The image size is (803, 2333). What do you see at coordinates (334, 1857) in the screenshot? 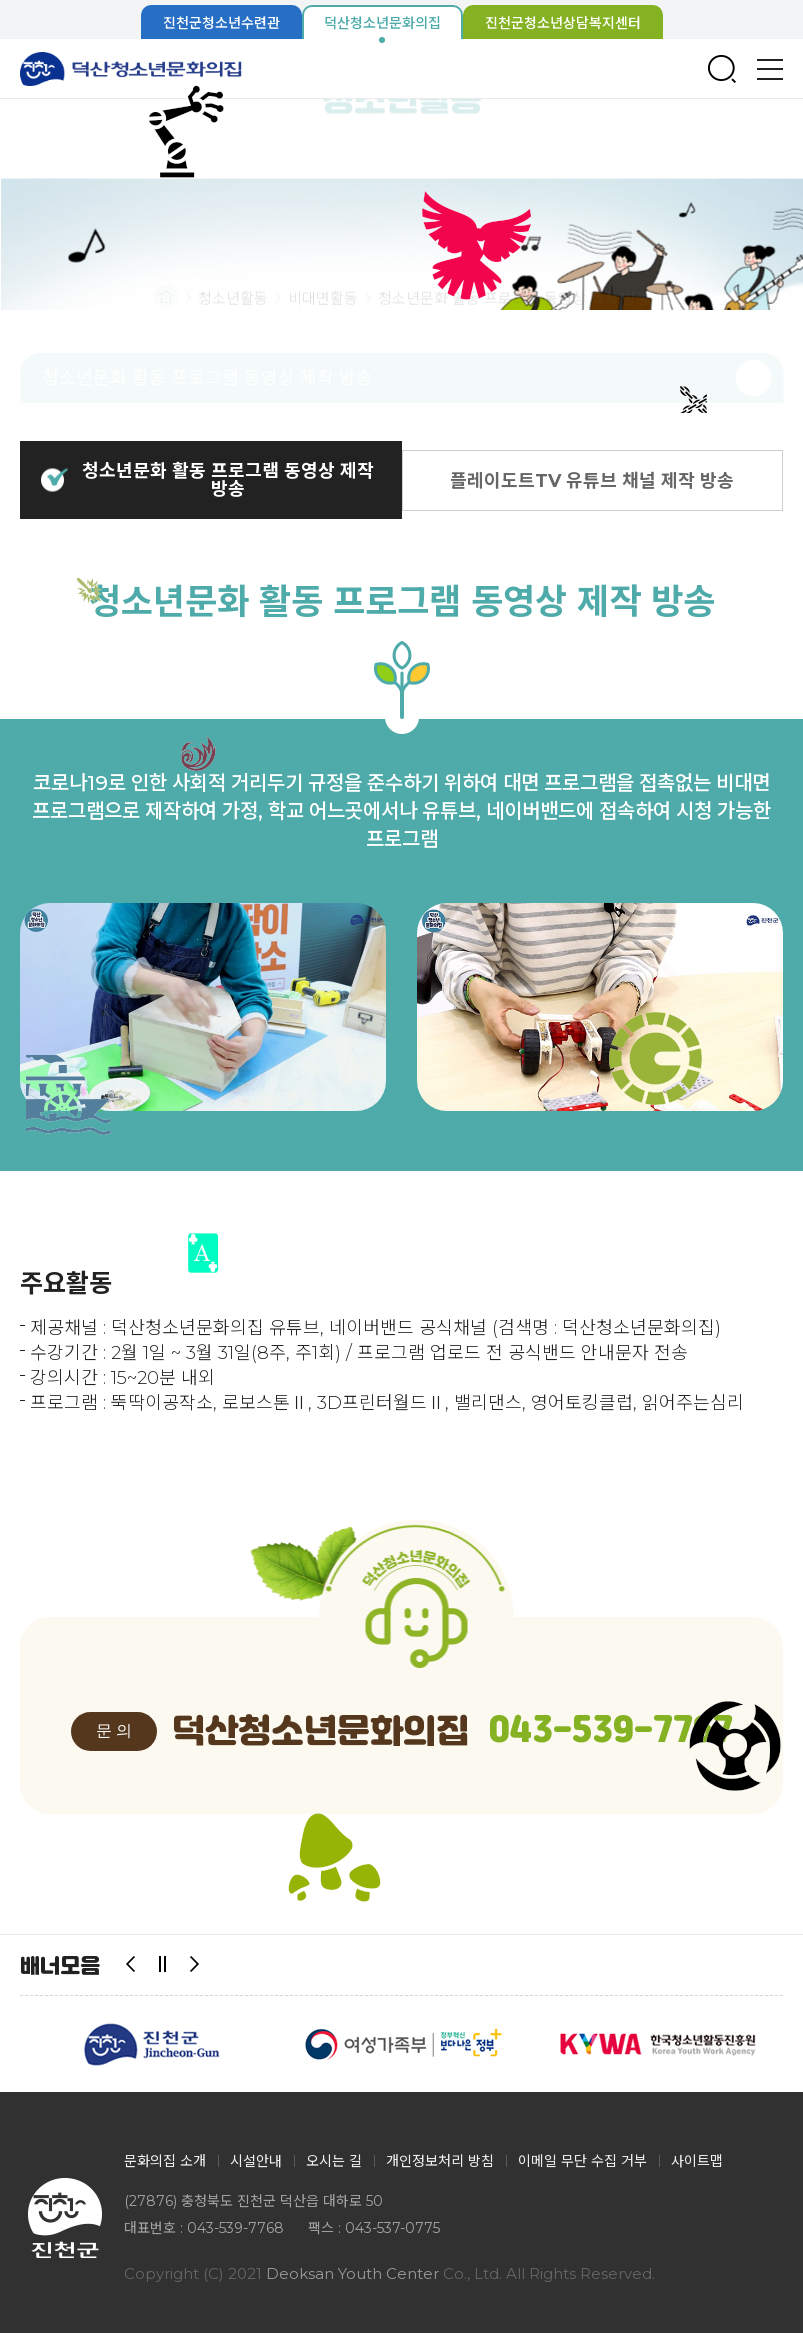
I see `browse mushroom or fungi identification` at bounding box center [334, 1857].